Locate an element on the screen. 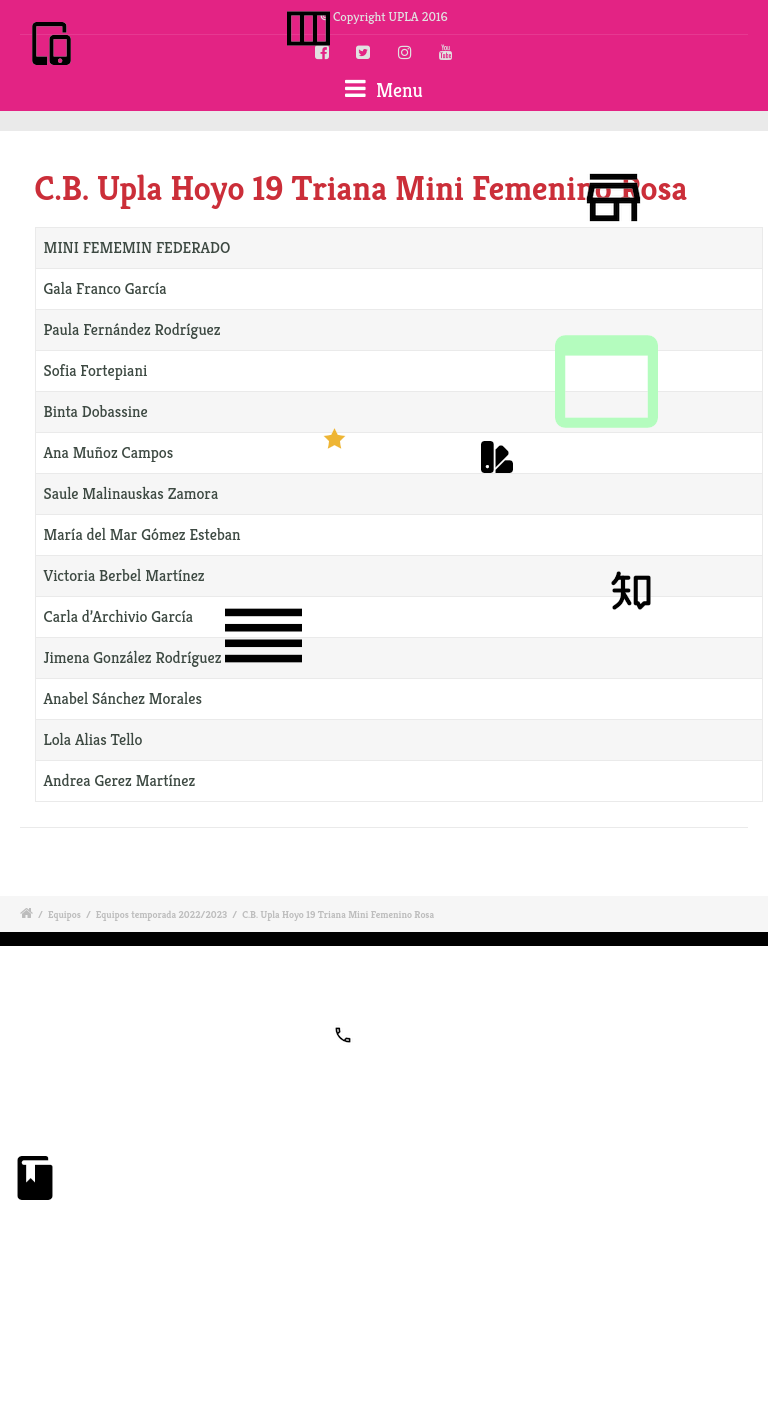 The height and width of the screenshot is (1412, 768). manage connected mobile devices is located at coordinates (51, 43).